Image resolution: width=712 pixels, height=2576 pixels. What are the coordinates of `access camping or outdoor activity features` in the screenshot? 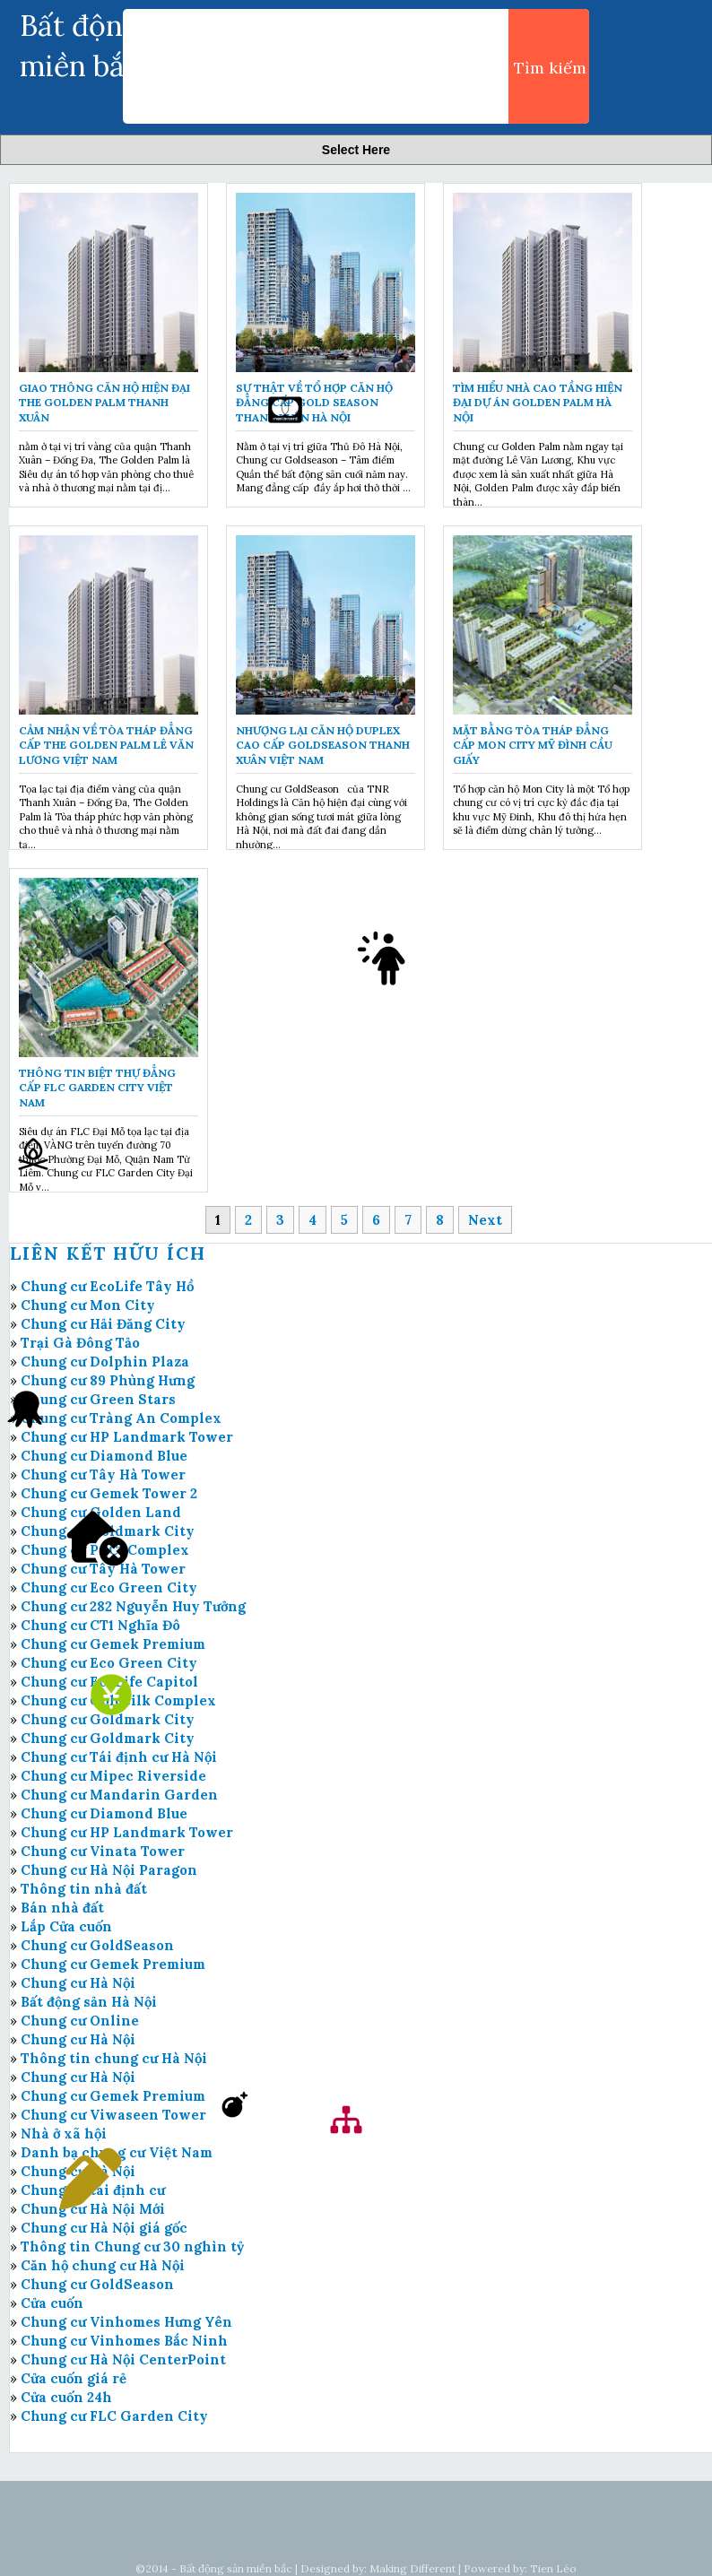 It's located at (33, 1154).